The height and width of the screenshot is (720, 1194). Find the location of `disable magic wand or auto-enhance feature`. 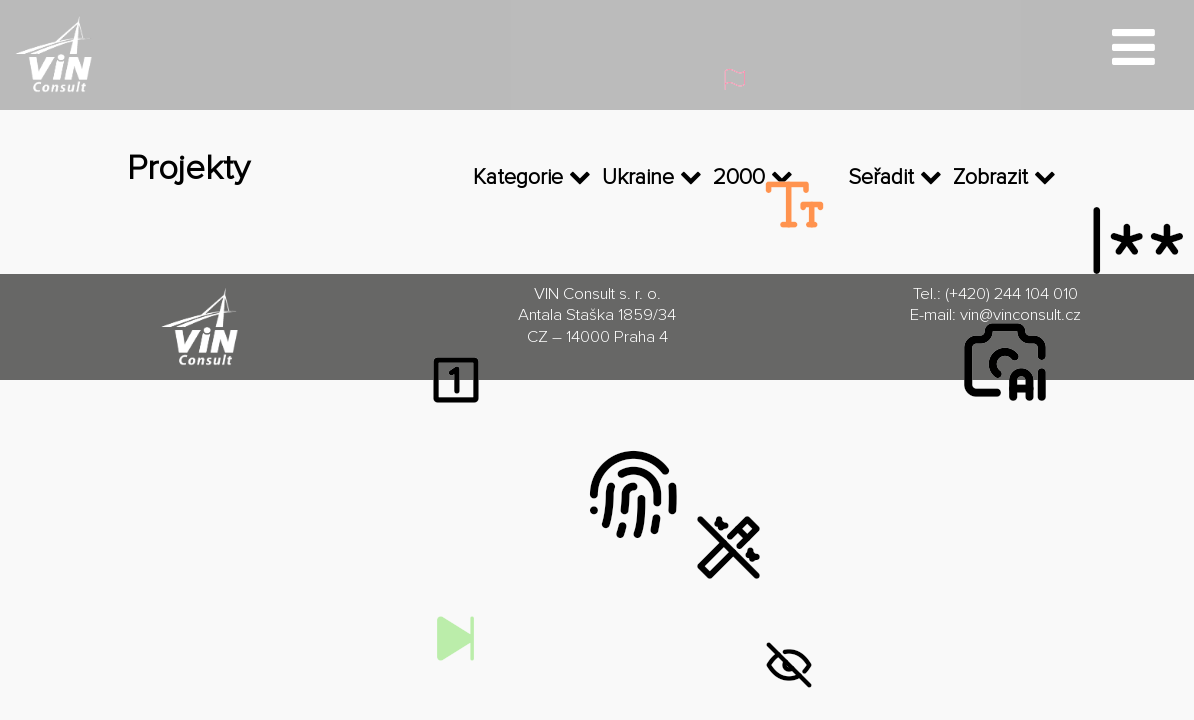

disable magic wand or auto-enhance feature is located at coordinates (728, 547).